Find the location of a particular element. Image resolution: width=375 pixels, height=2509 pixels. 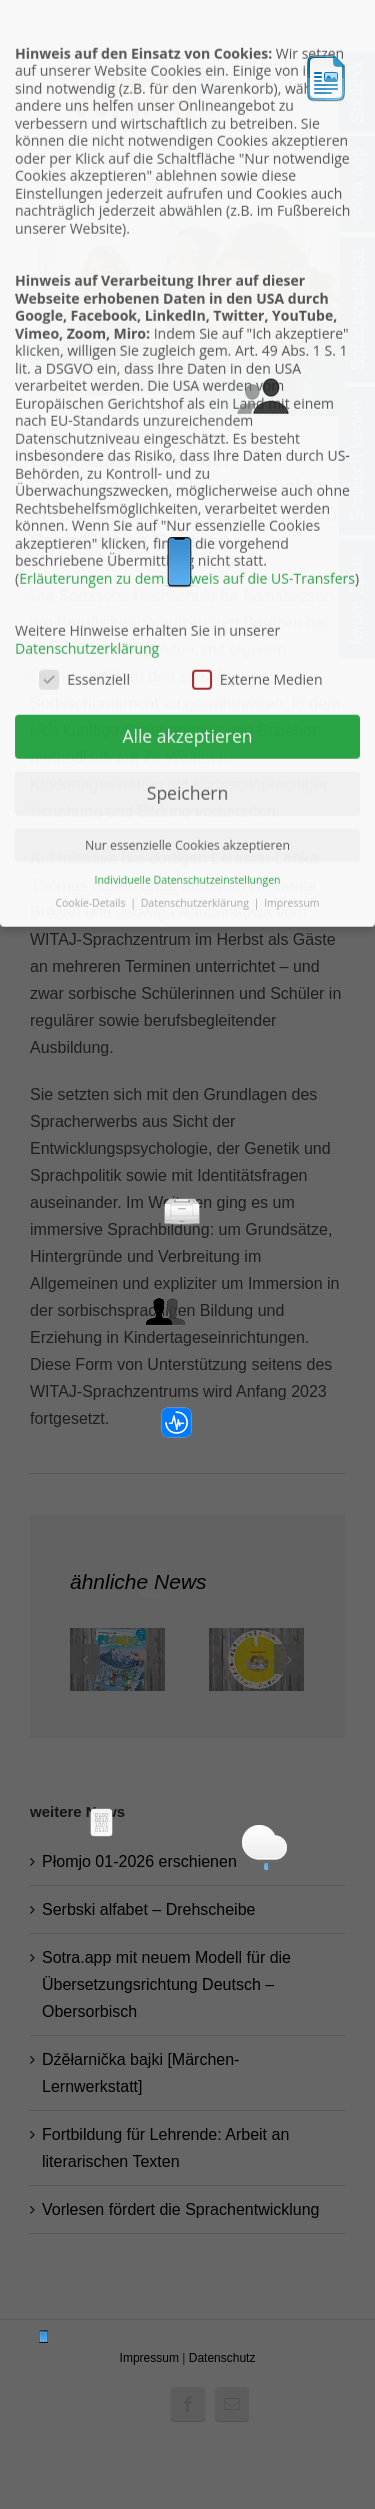

view storage used by other users on this device is located at coordinates (166, 1308).